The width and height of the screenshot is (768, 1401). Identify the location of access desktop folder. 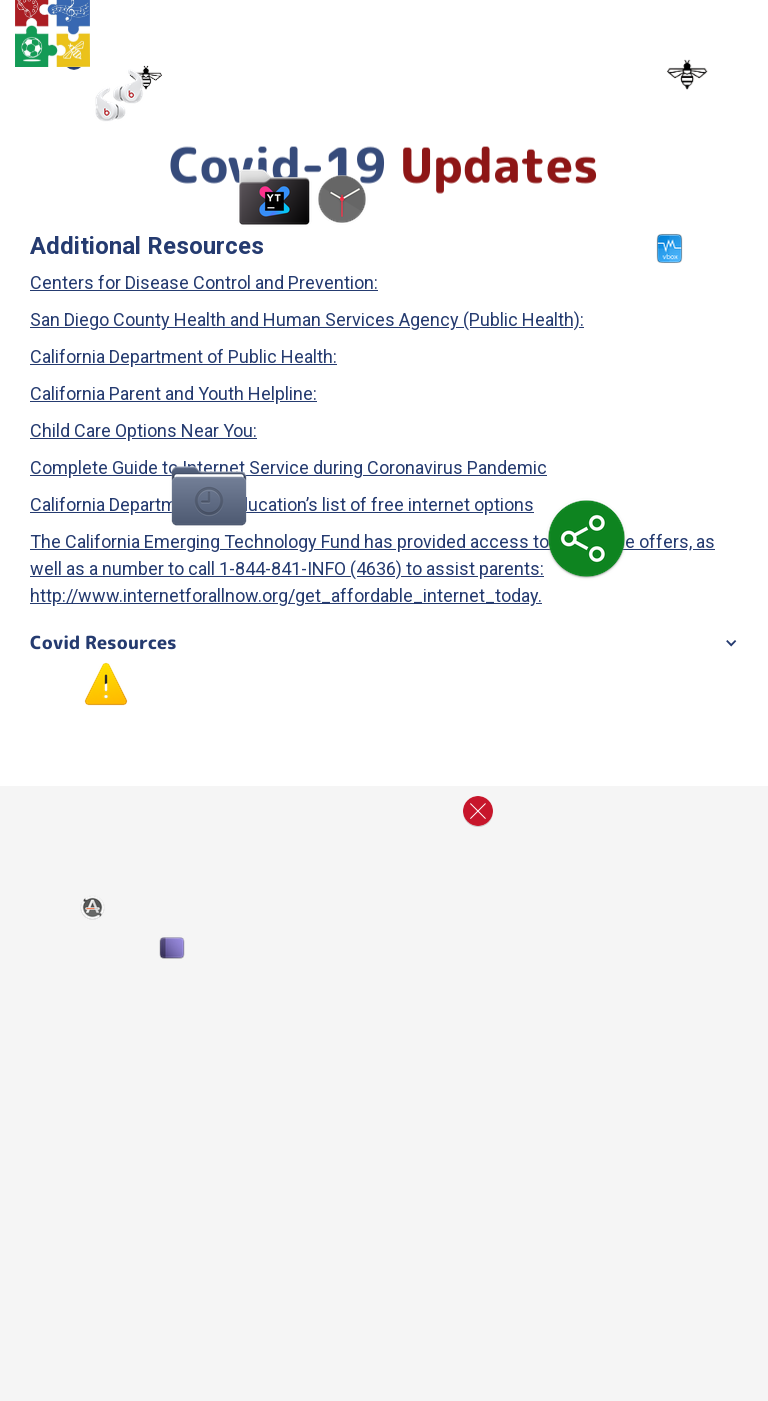
(172, 947).